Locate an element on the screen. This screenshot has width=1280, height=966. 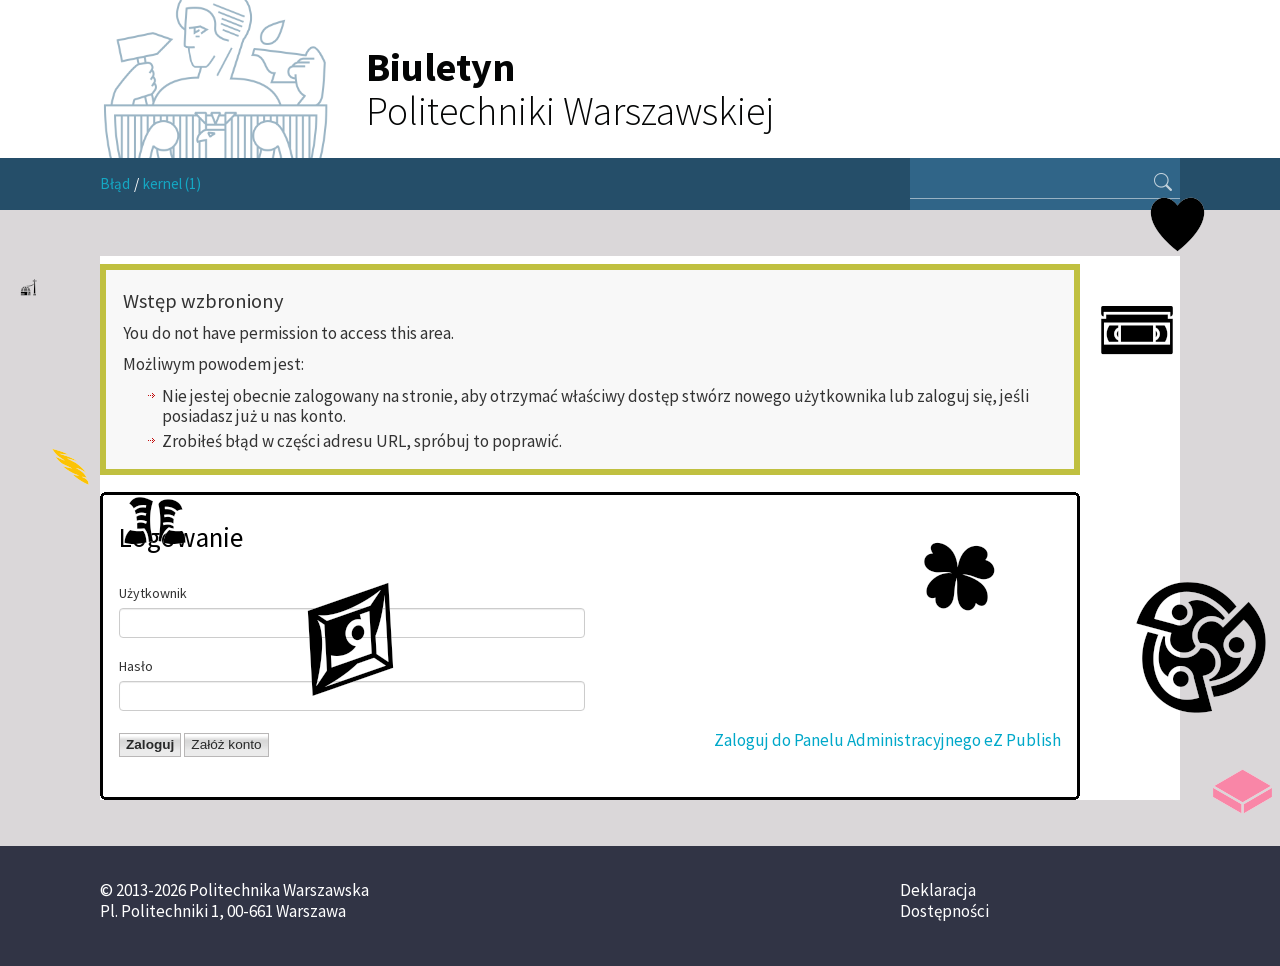
indicates a rare or precious item in a game inventory is located at coordinates (350, 639).